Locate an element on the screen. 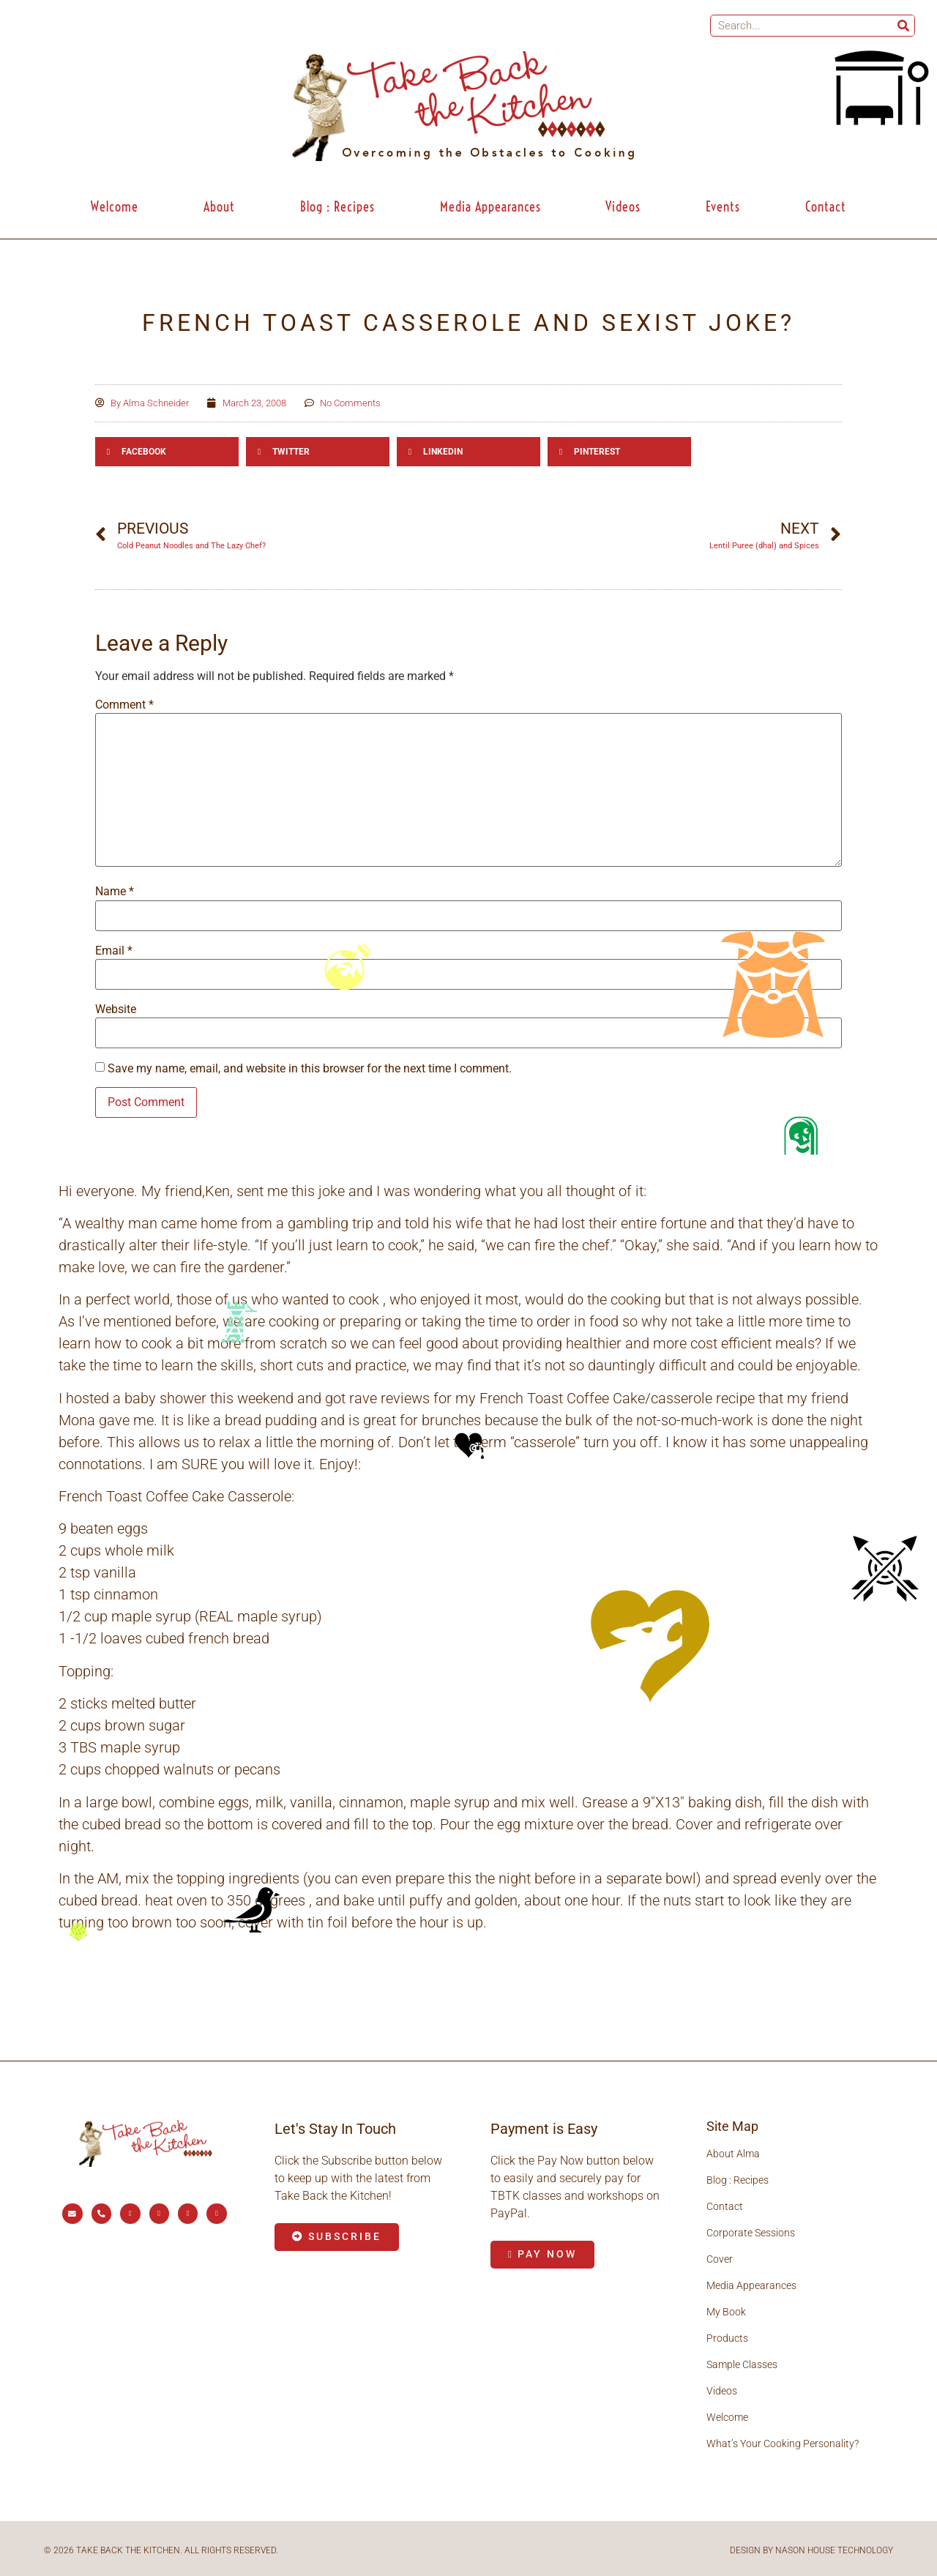 The height and width of the screenshot is (2576, 937). view nearby bus stops is located at coordinates (881, 88).